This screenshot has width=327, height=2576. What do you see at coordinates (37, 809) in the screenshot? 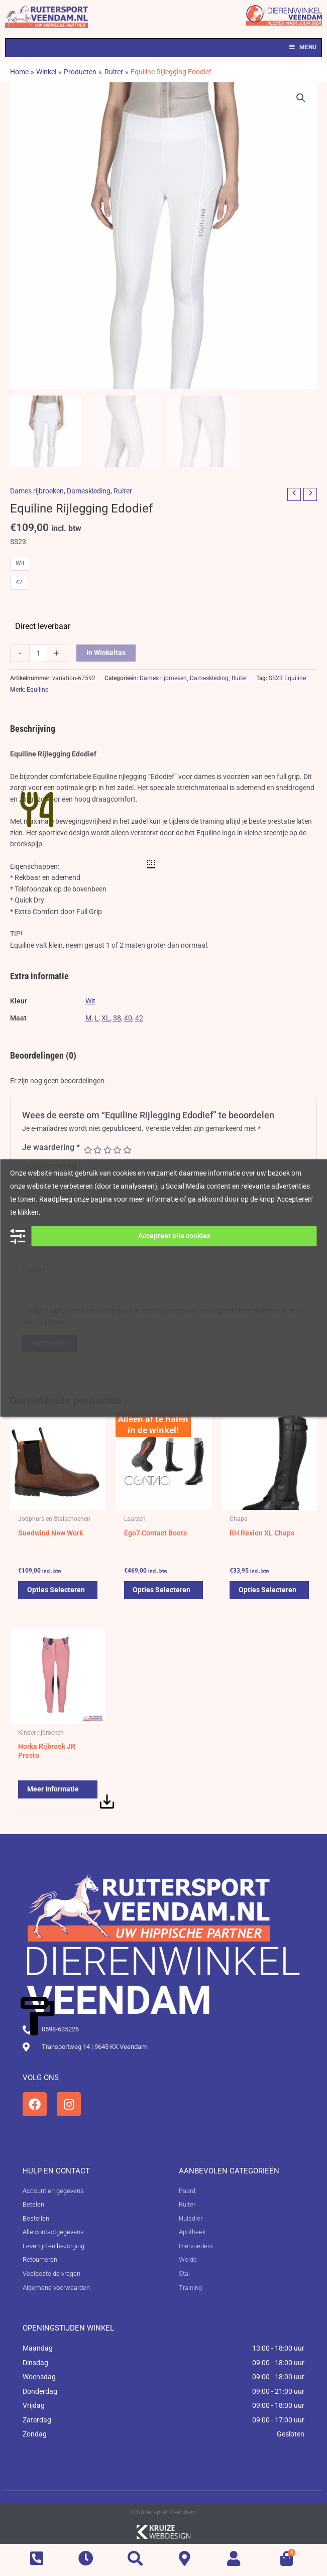
I see `access food and dining options` at bounding box center [37, 809].